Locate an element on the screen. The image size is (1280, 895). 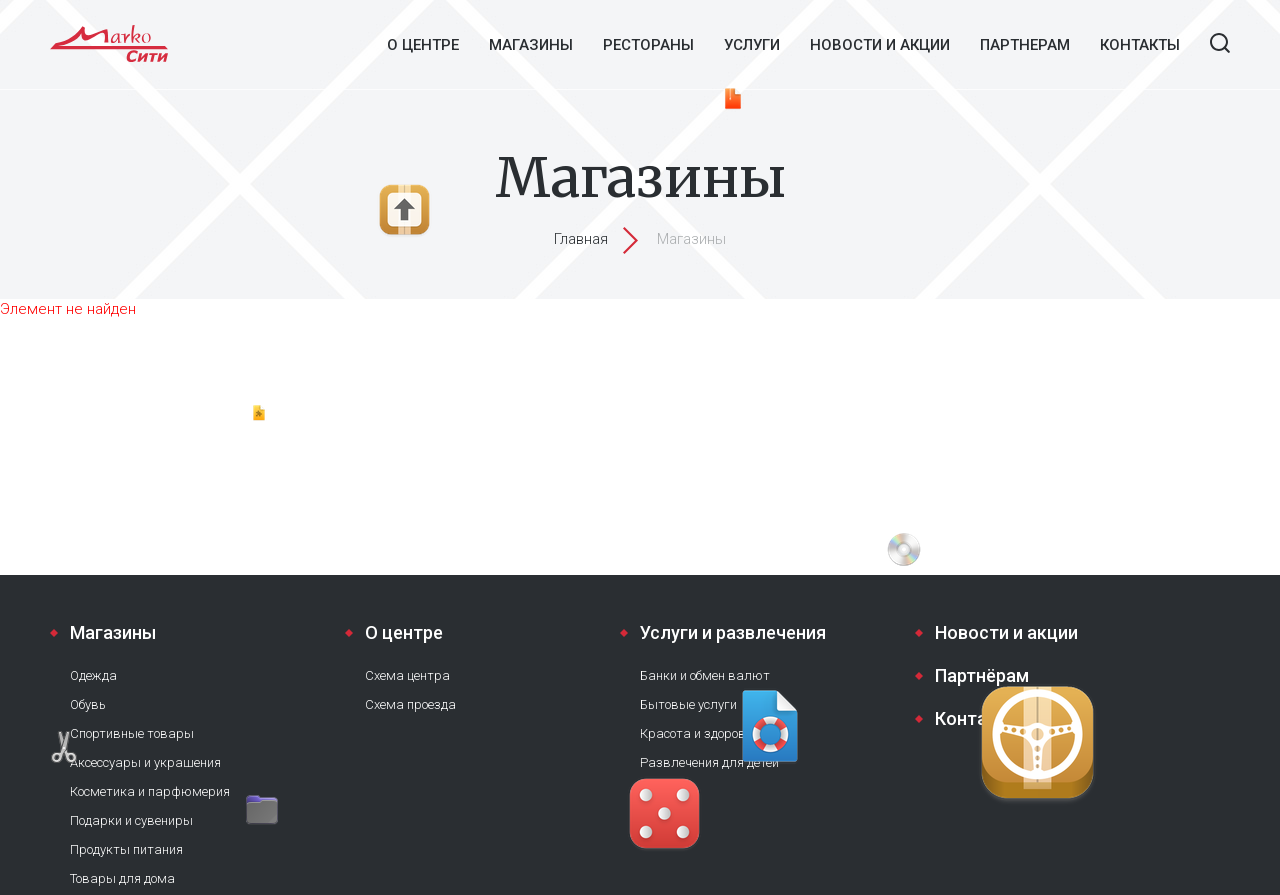
open boxflat racing wheel configuration app is located at coordinates (1037, 742).